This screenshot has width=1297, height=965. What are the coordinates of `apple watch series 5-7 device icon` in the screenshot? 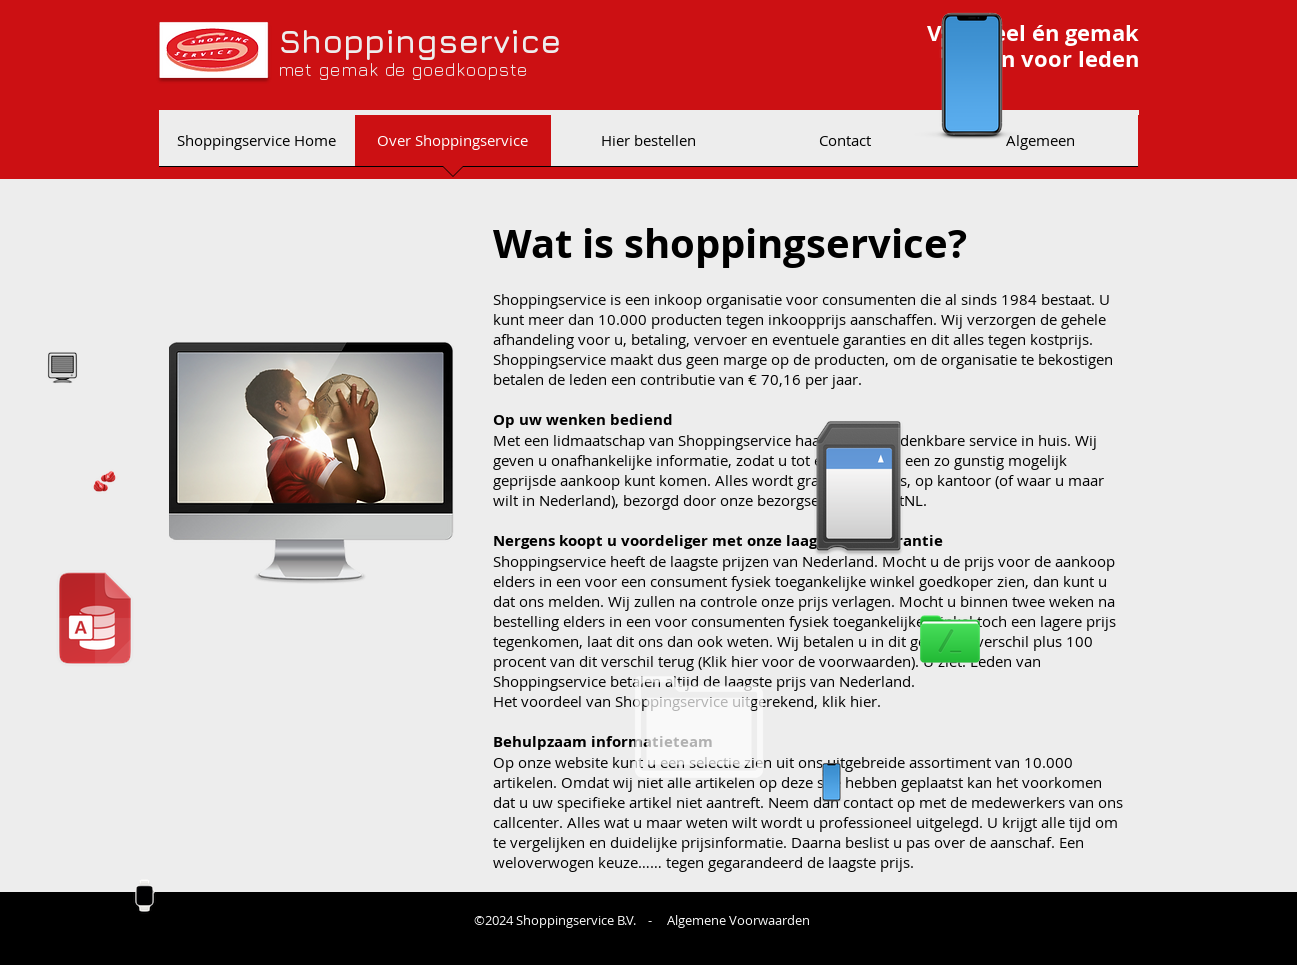 It's located at (144, 895).